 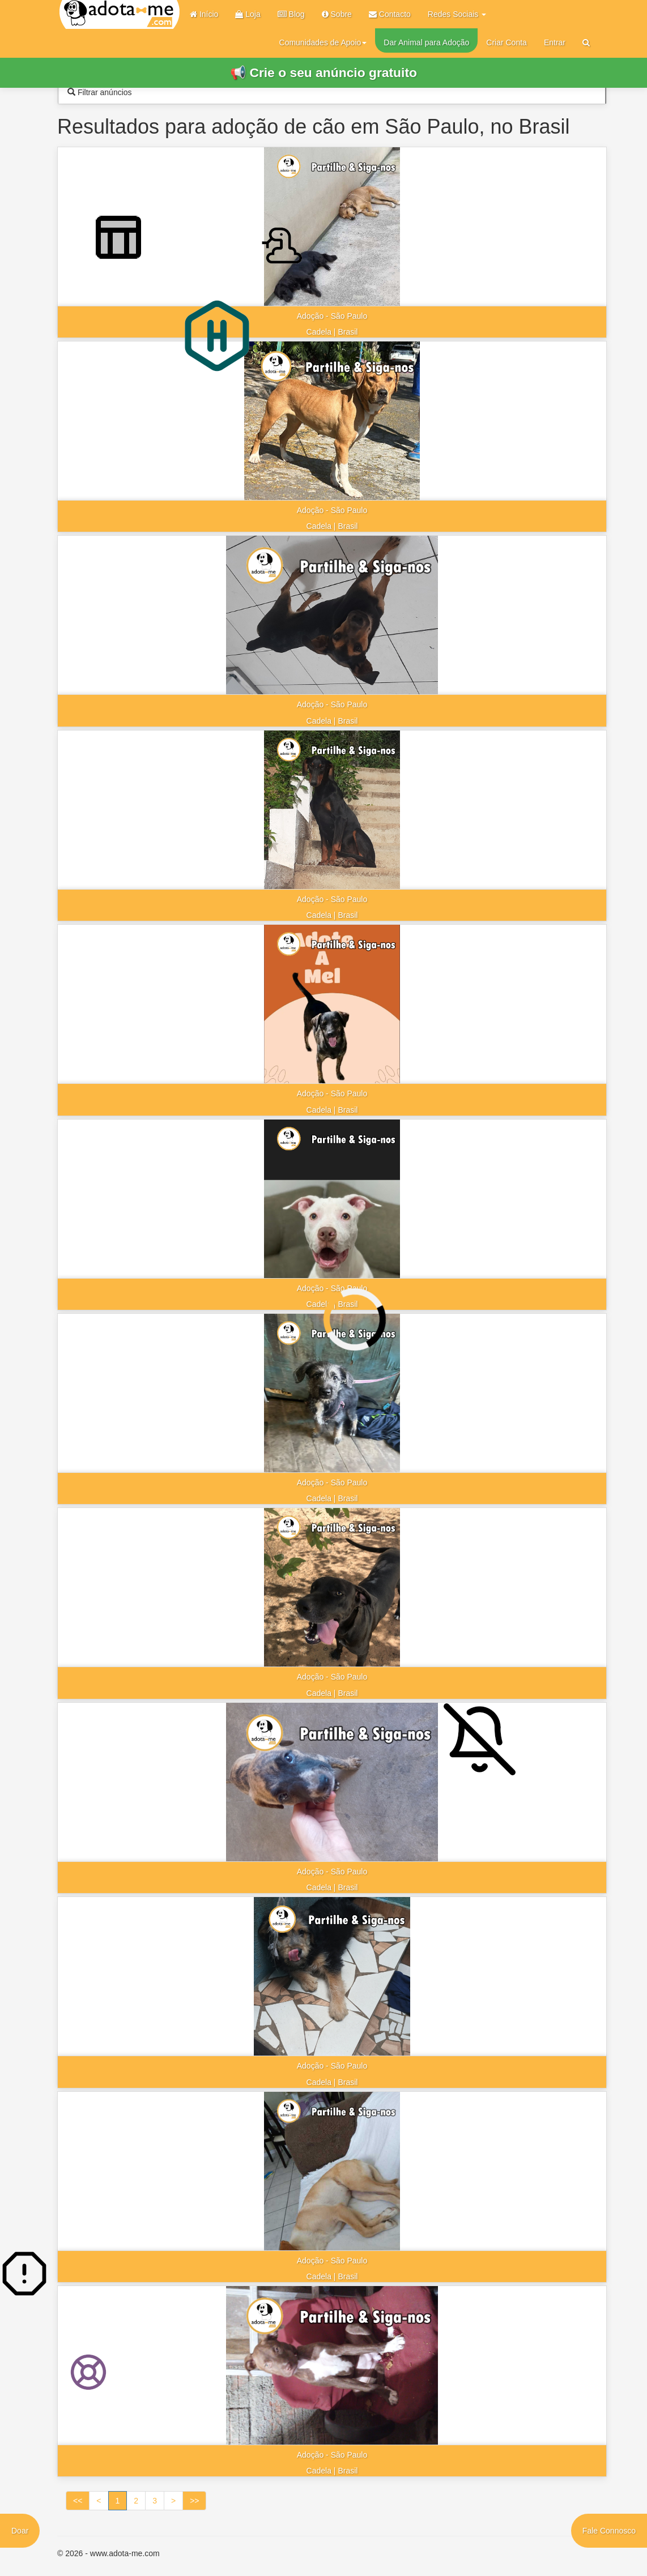 What do you see at coordinates (479, 1739) in the screenshot?
I see `mute notifications` at bounding box center [479, 1739].